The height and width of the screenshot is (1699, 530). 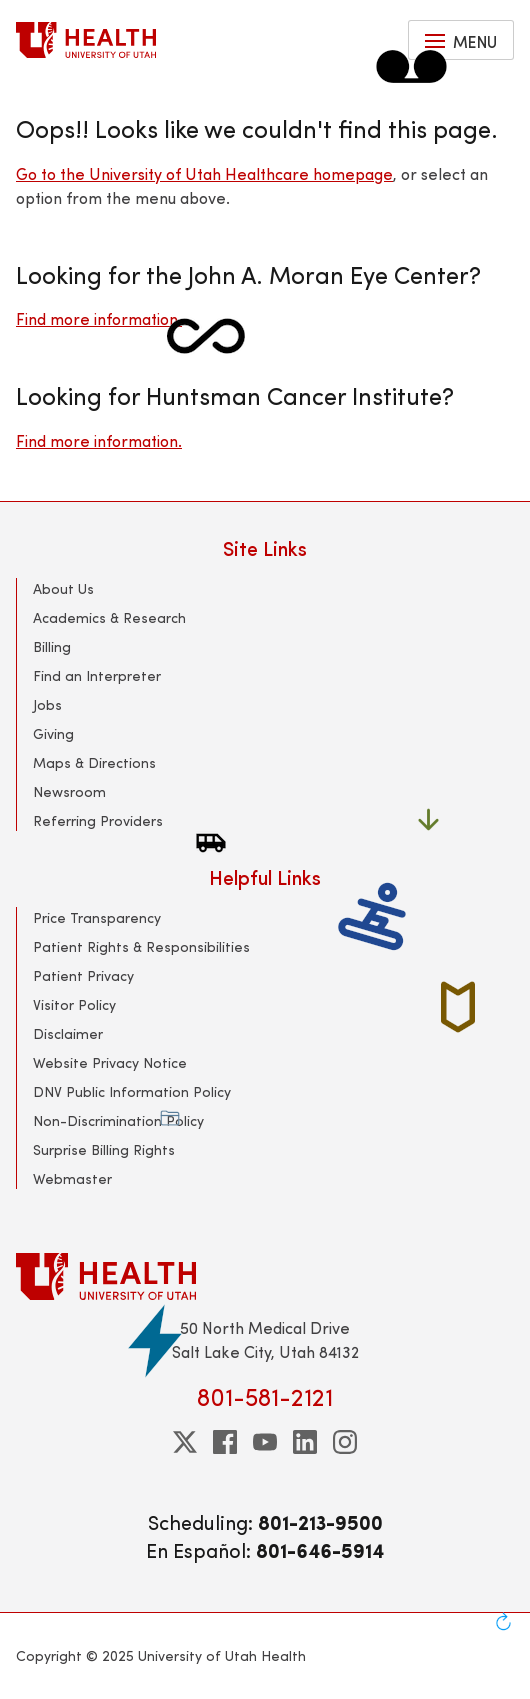 I want to click on access your files and documents, so click(x=170, y=1118).